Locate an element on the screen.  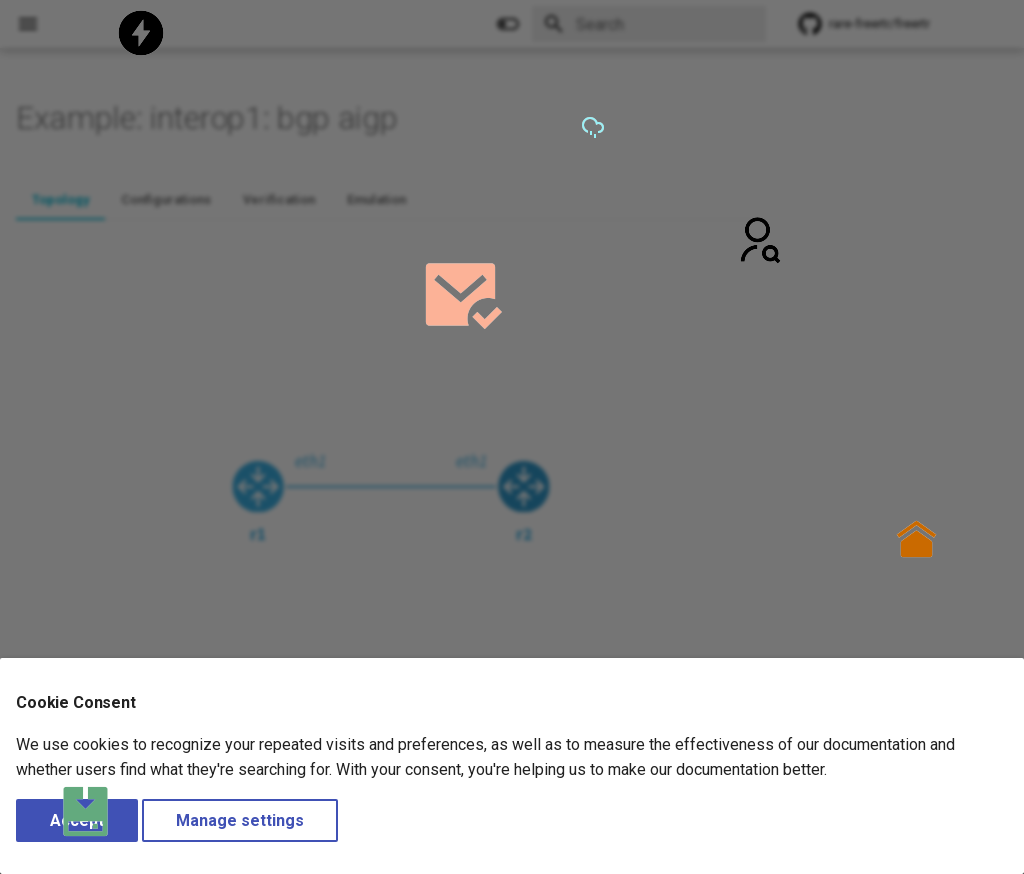
install an app or software is located at coordinates (85, 811).